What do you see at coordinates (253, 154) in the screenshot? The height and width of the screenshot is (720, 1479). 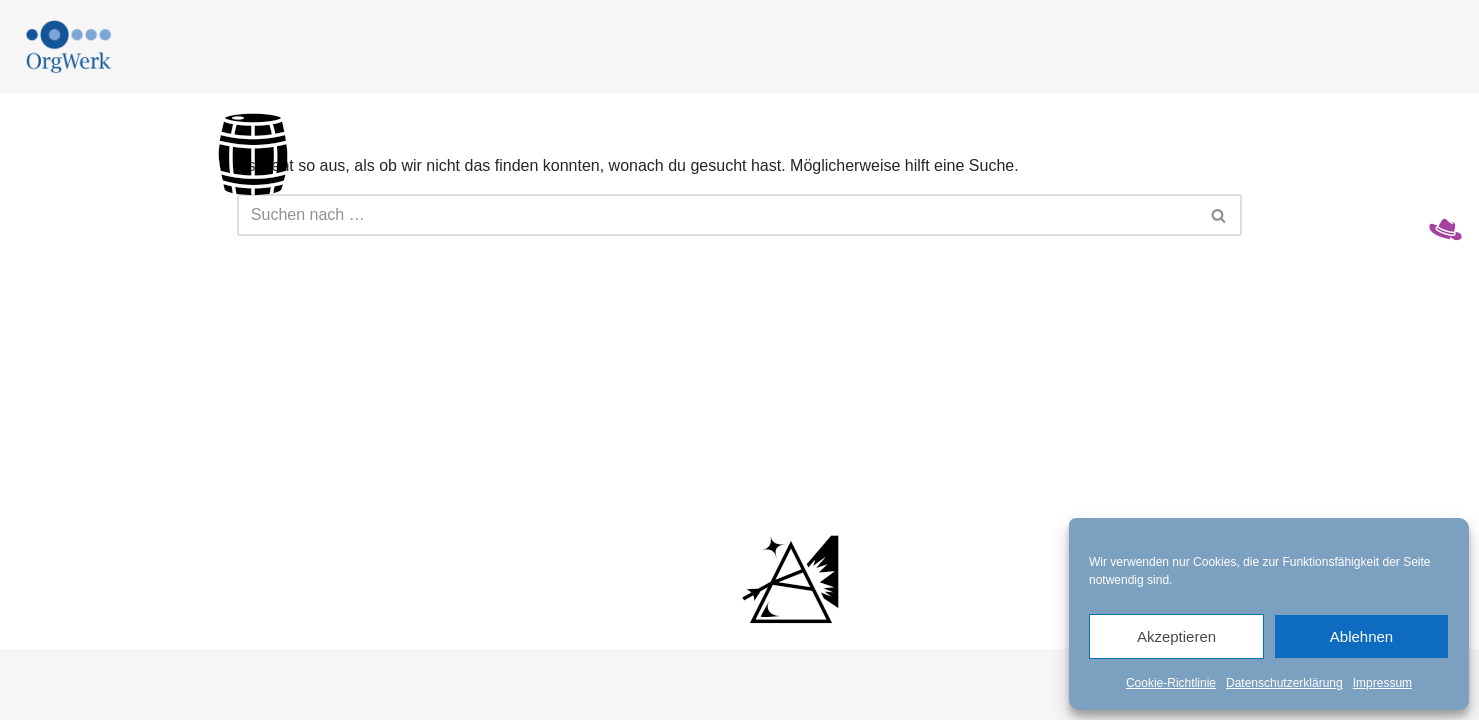 I see `inventory item representing storage or containers` at bounding box center [253, 154].